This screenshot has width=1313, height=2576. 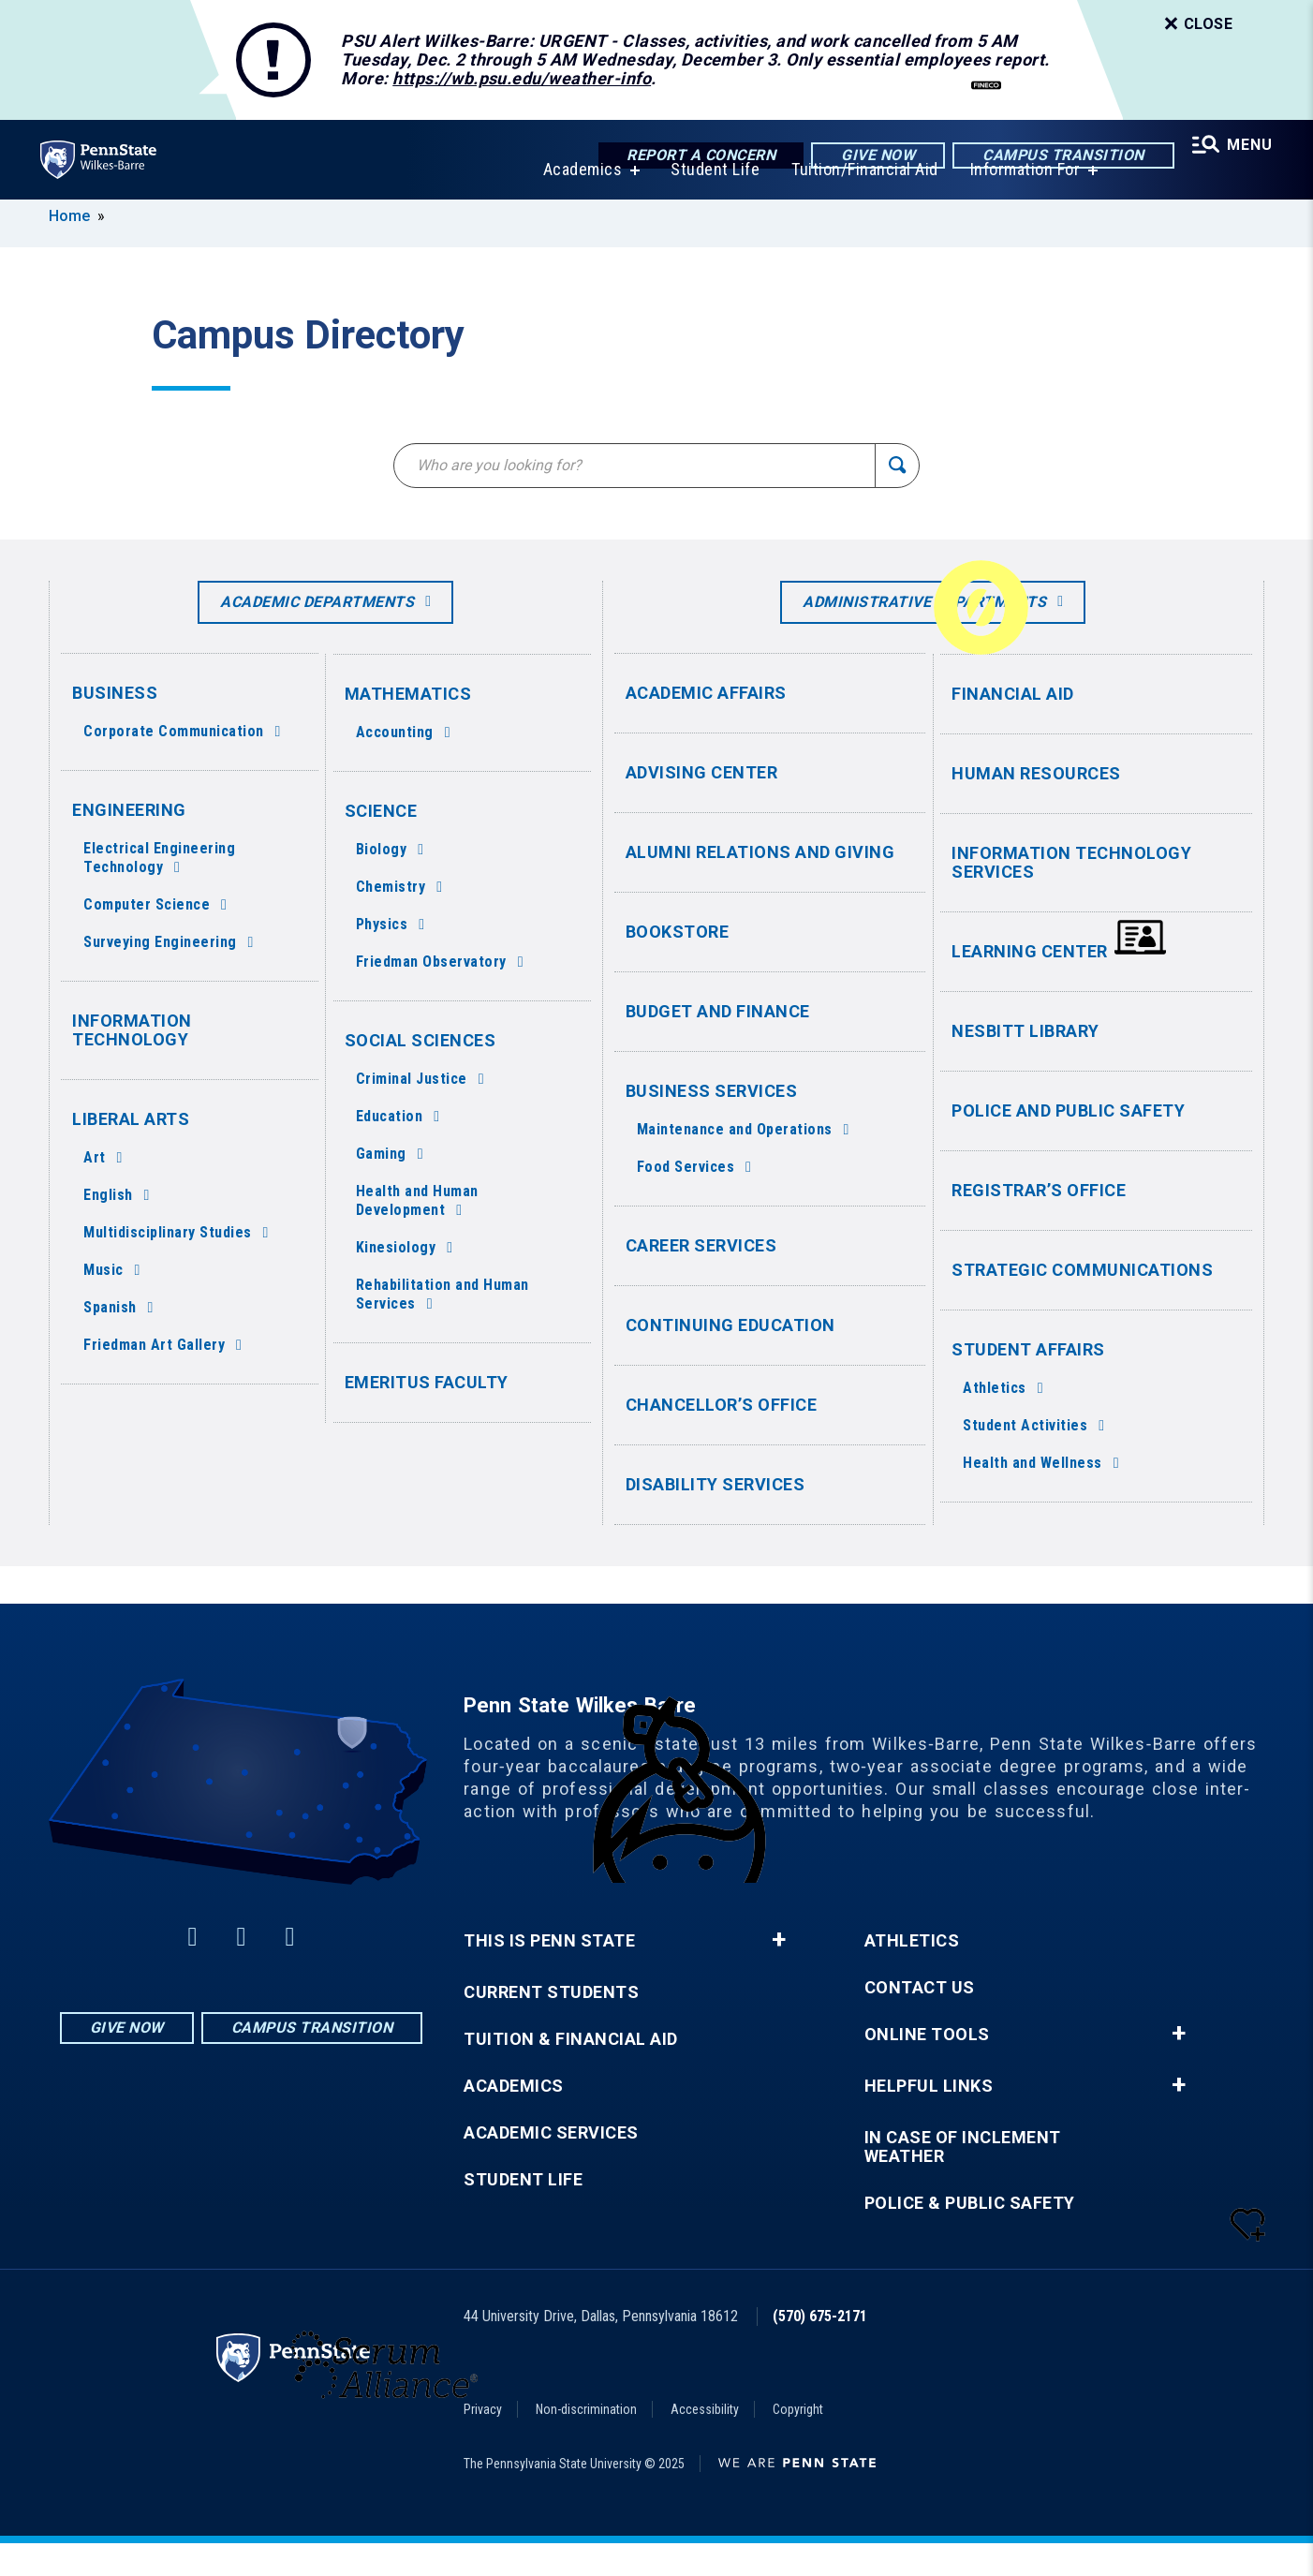 I want to click on indicates content is in the public domain (CC0 license), so click(x=981, y=607).